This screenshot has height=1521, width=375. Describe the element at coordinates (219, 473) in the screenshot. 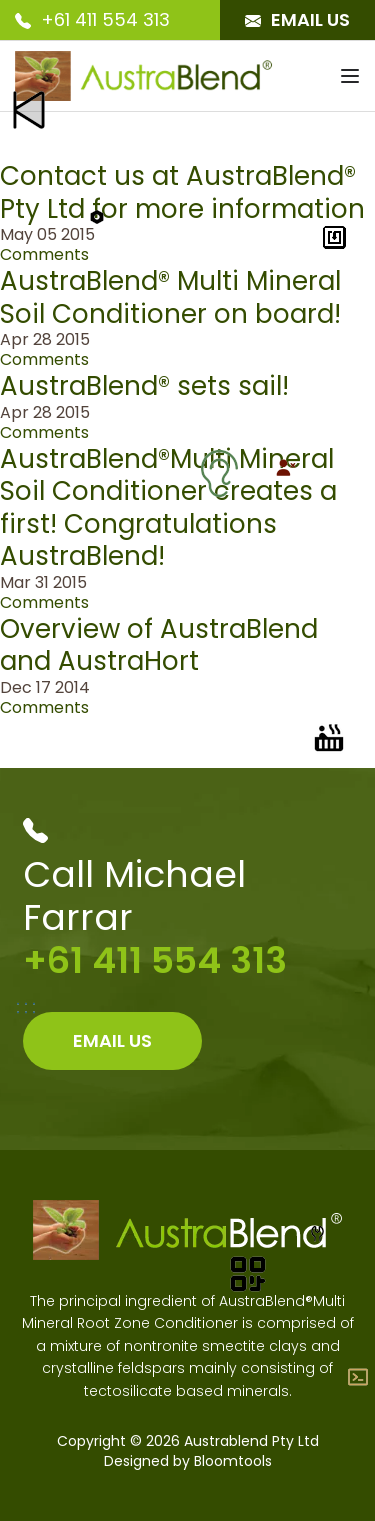

I see `access audio or hearing settings` at that location.